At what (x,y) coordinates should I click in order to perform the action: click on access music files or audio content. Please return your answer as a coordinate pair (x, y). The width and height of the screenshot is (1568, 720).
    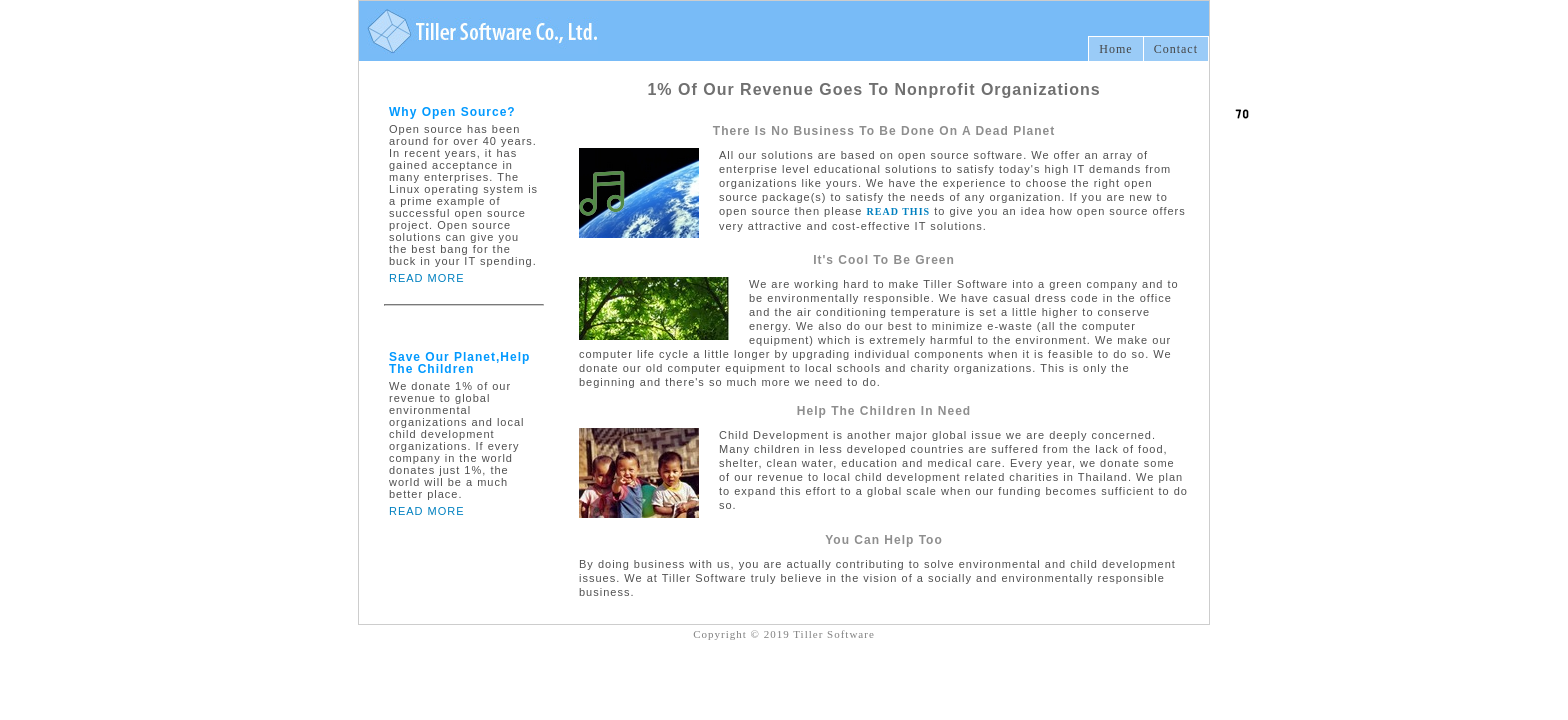
    Looking at the image, I should click on (603, 191).